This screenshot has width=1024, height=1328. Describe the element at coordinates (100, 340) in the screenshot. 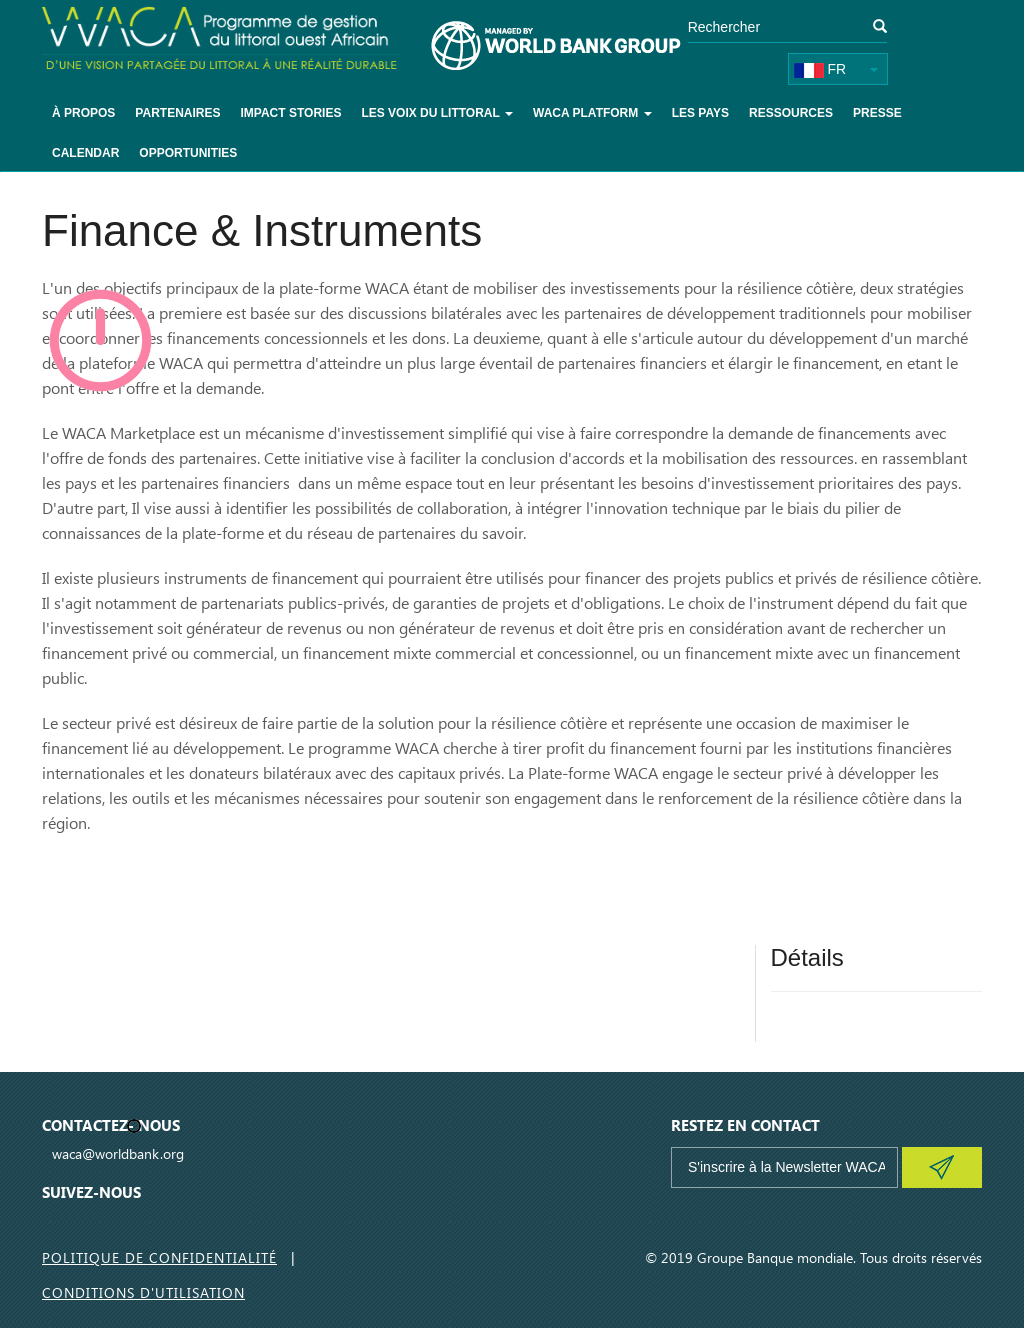

I see `indicates 12 o'clock or noon/midnight time` at that location.